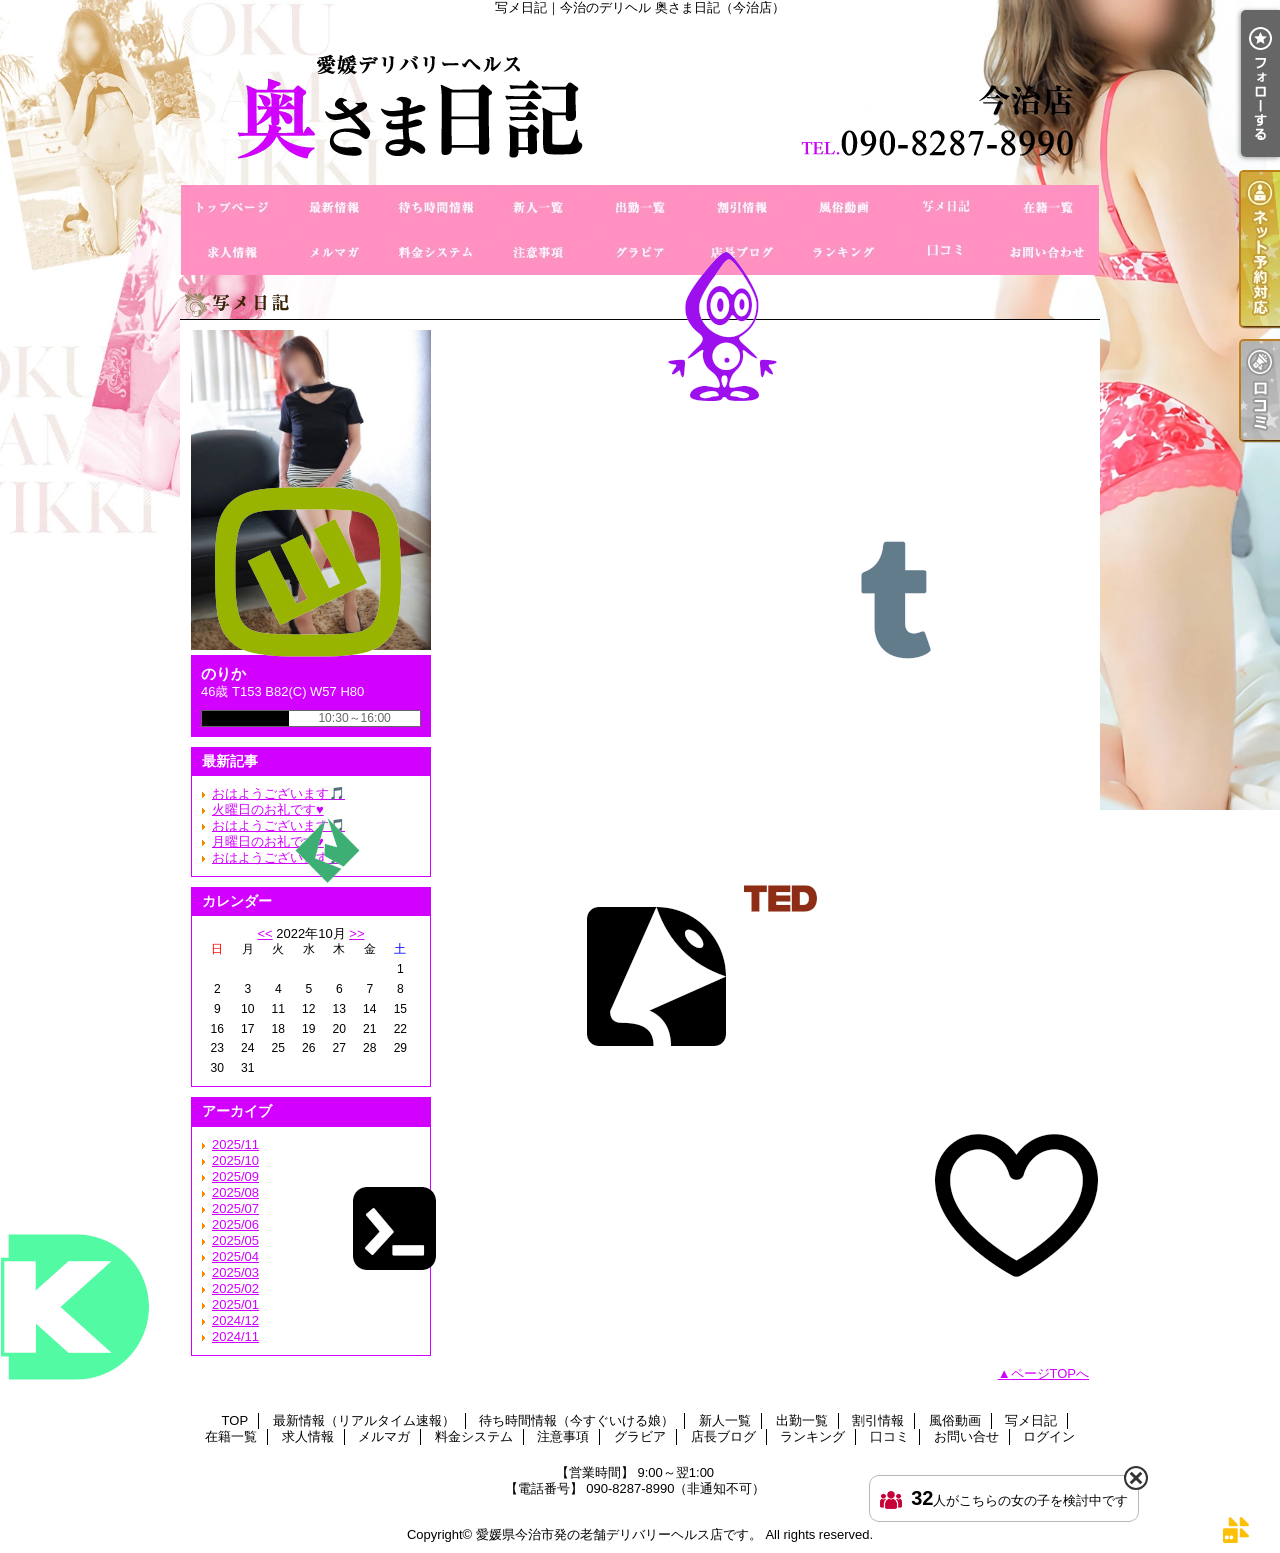  What do you see at coordinates (780, 898) in the screenshot?
I see `open the TED app` at bounding box center [780, 898].